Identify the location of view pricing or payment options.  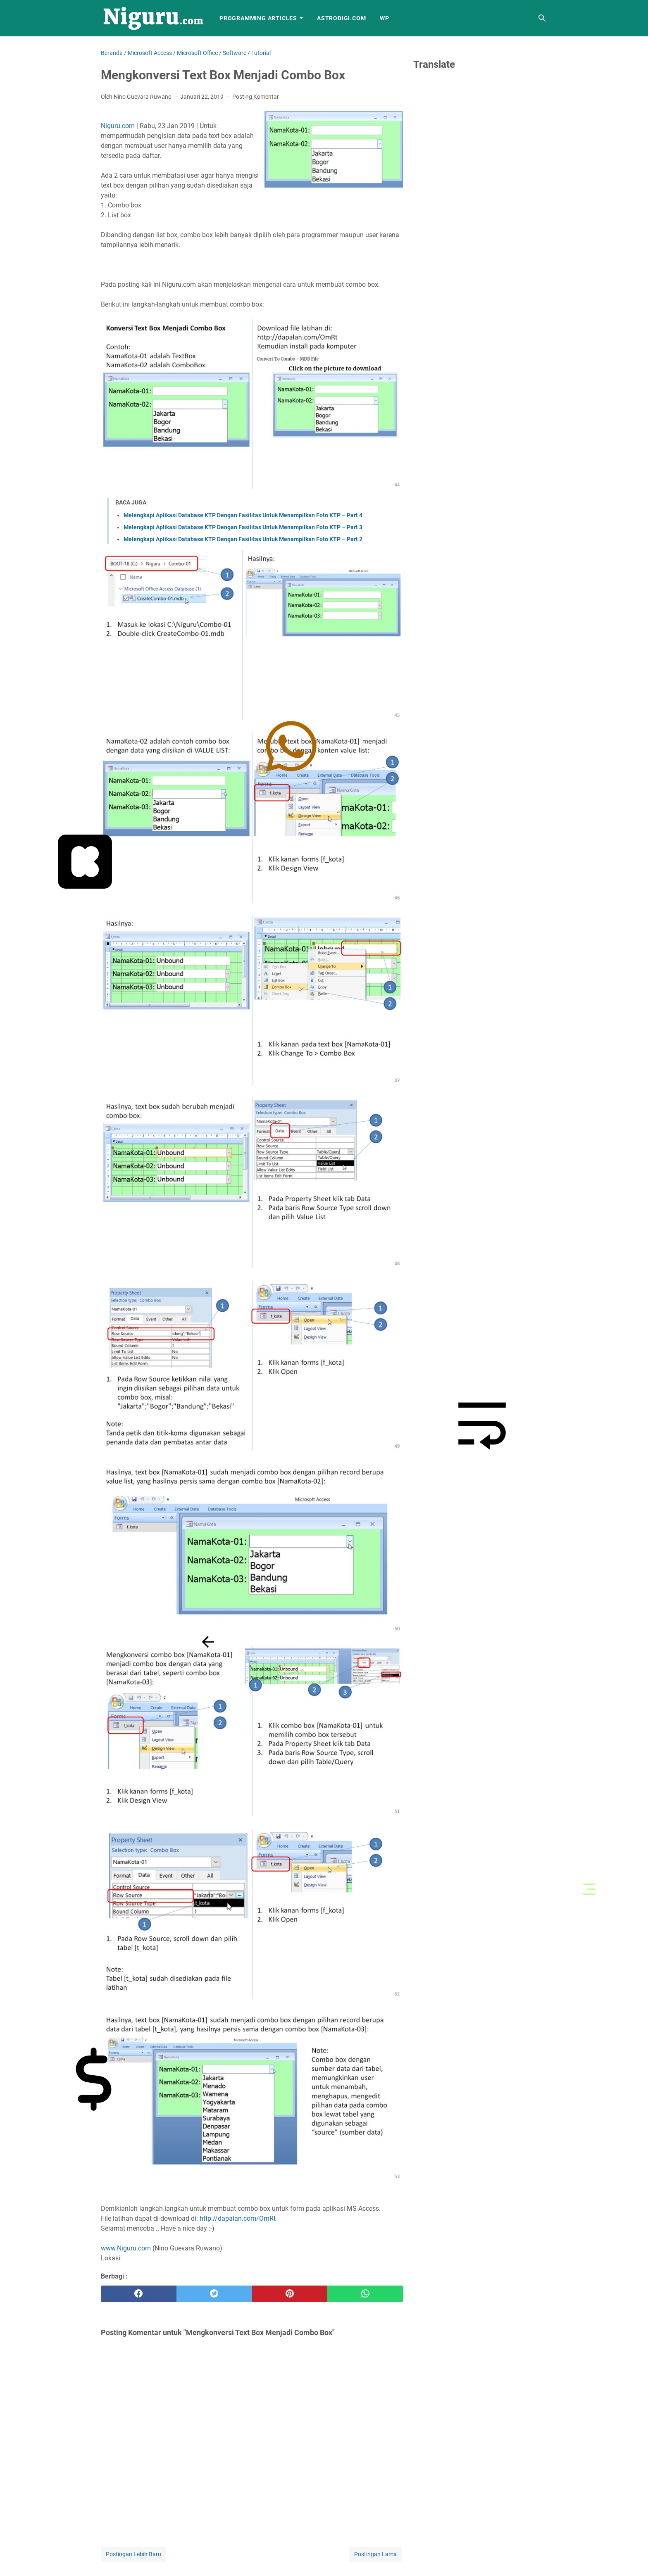
(93, 2079).